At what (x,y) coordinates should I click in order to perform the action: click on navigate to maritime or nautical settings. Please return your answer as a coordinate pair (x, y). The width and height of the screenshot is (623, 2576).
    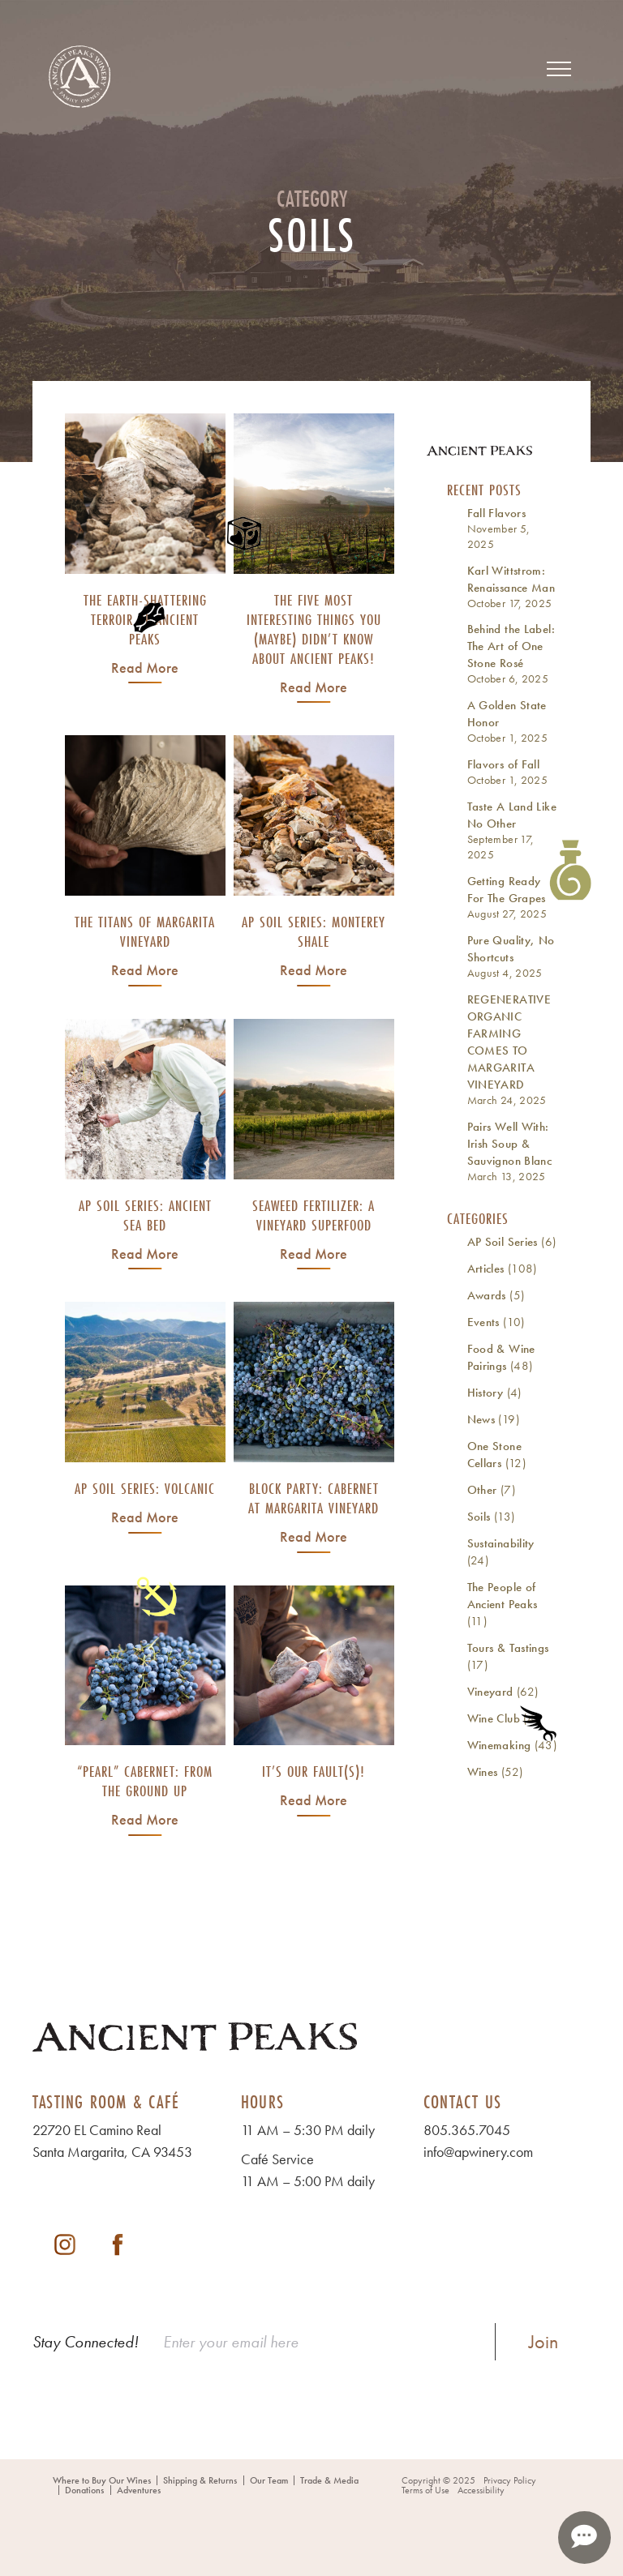
    Looking at the image, I should click on (157, 1596).